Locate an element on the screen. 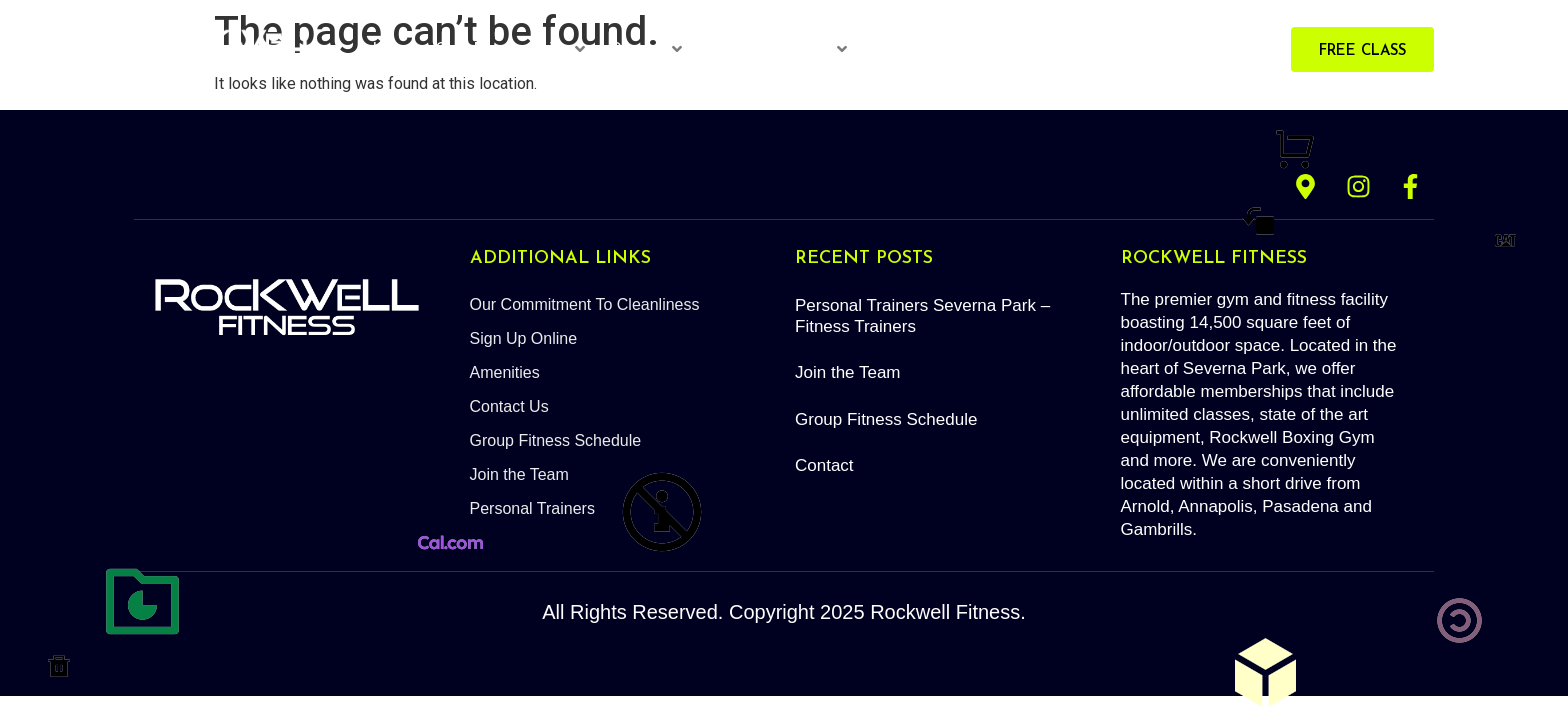 This screenshot has width=1568, height=720. open cal.com scheduling app is located at coordinates (450, 542).